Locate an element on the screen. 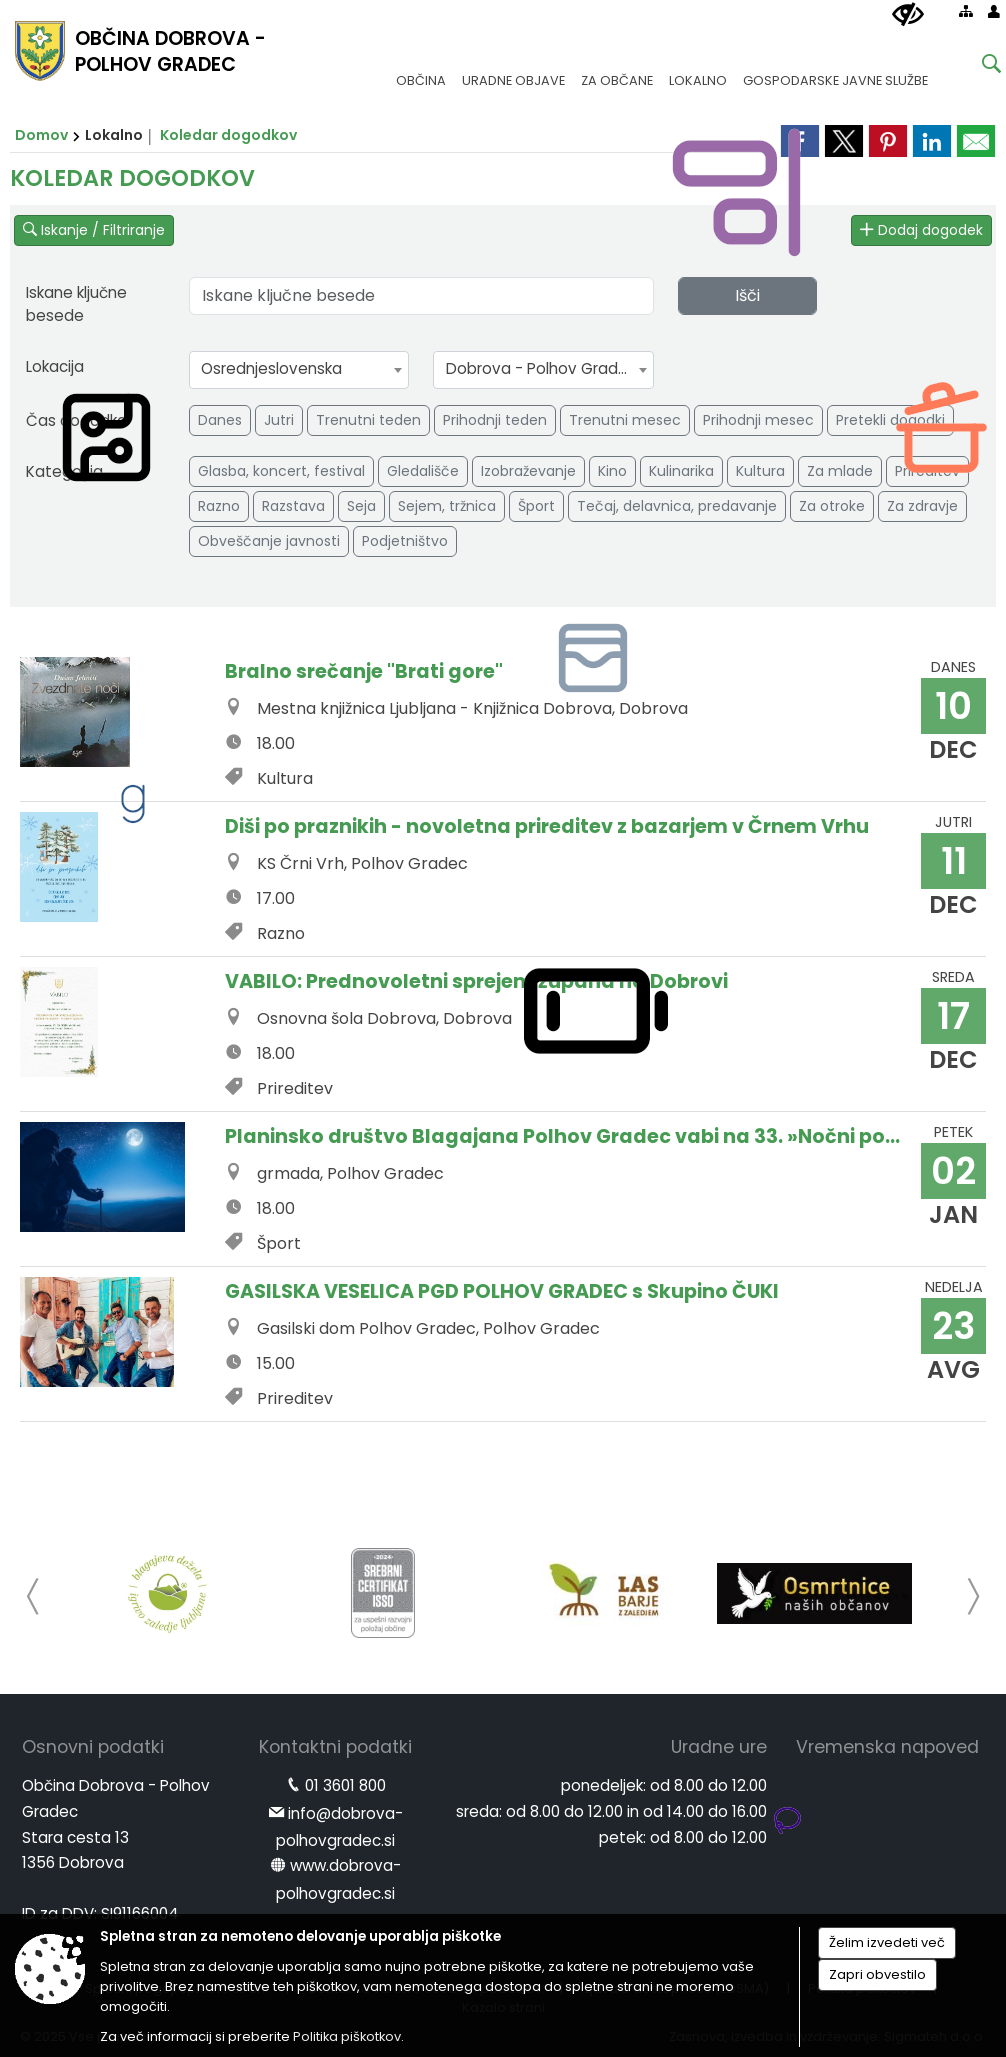 The width and height of the screenshot is (1006, 2057). indicates low battery level is located at coordinates (596, 1011).